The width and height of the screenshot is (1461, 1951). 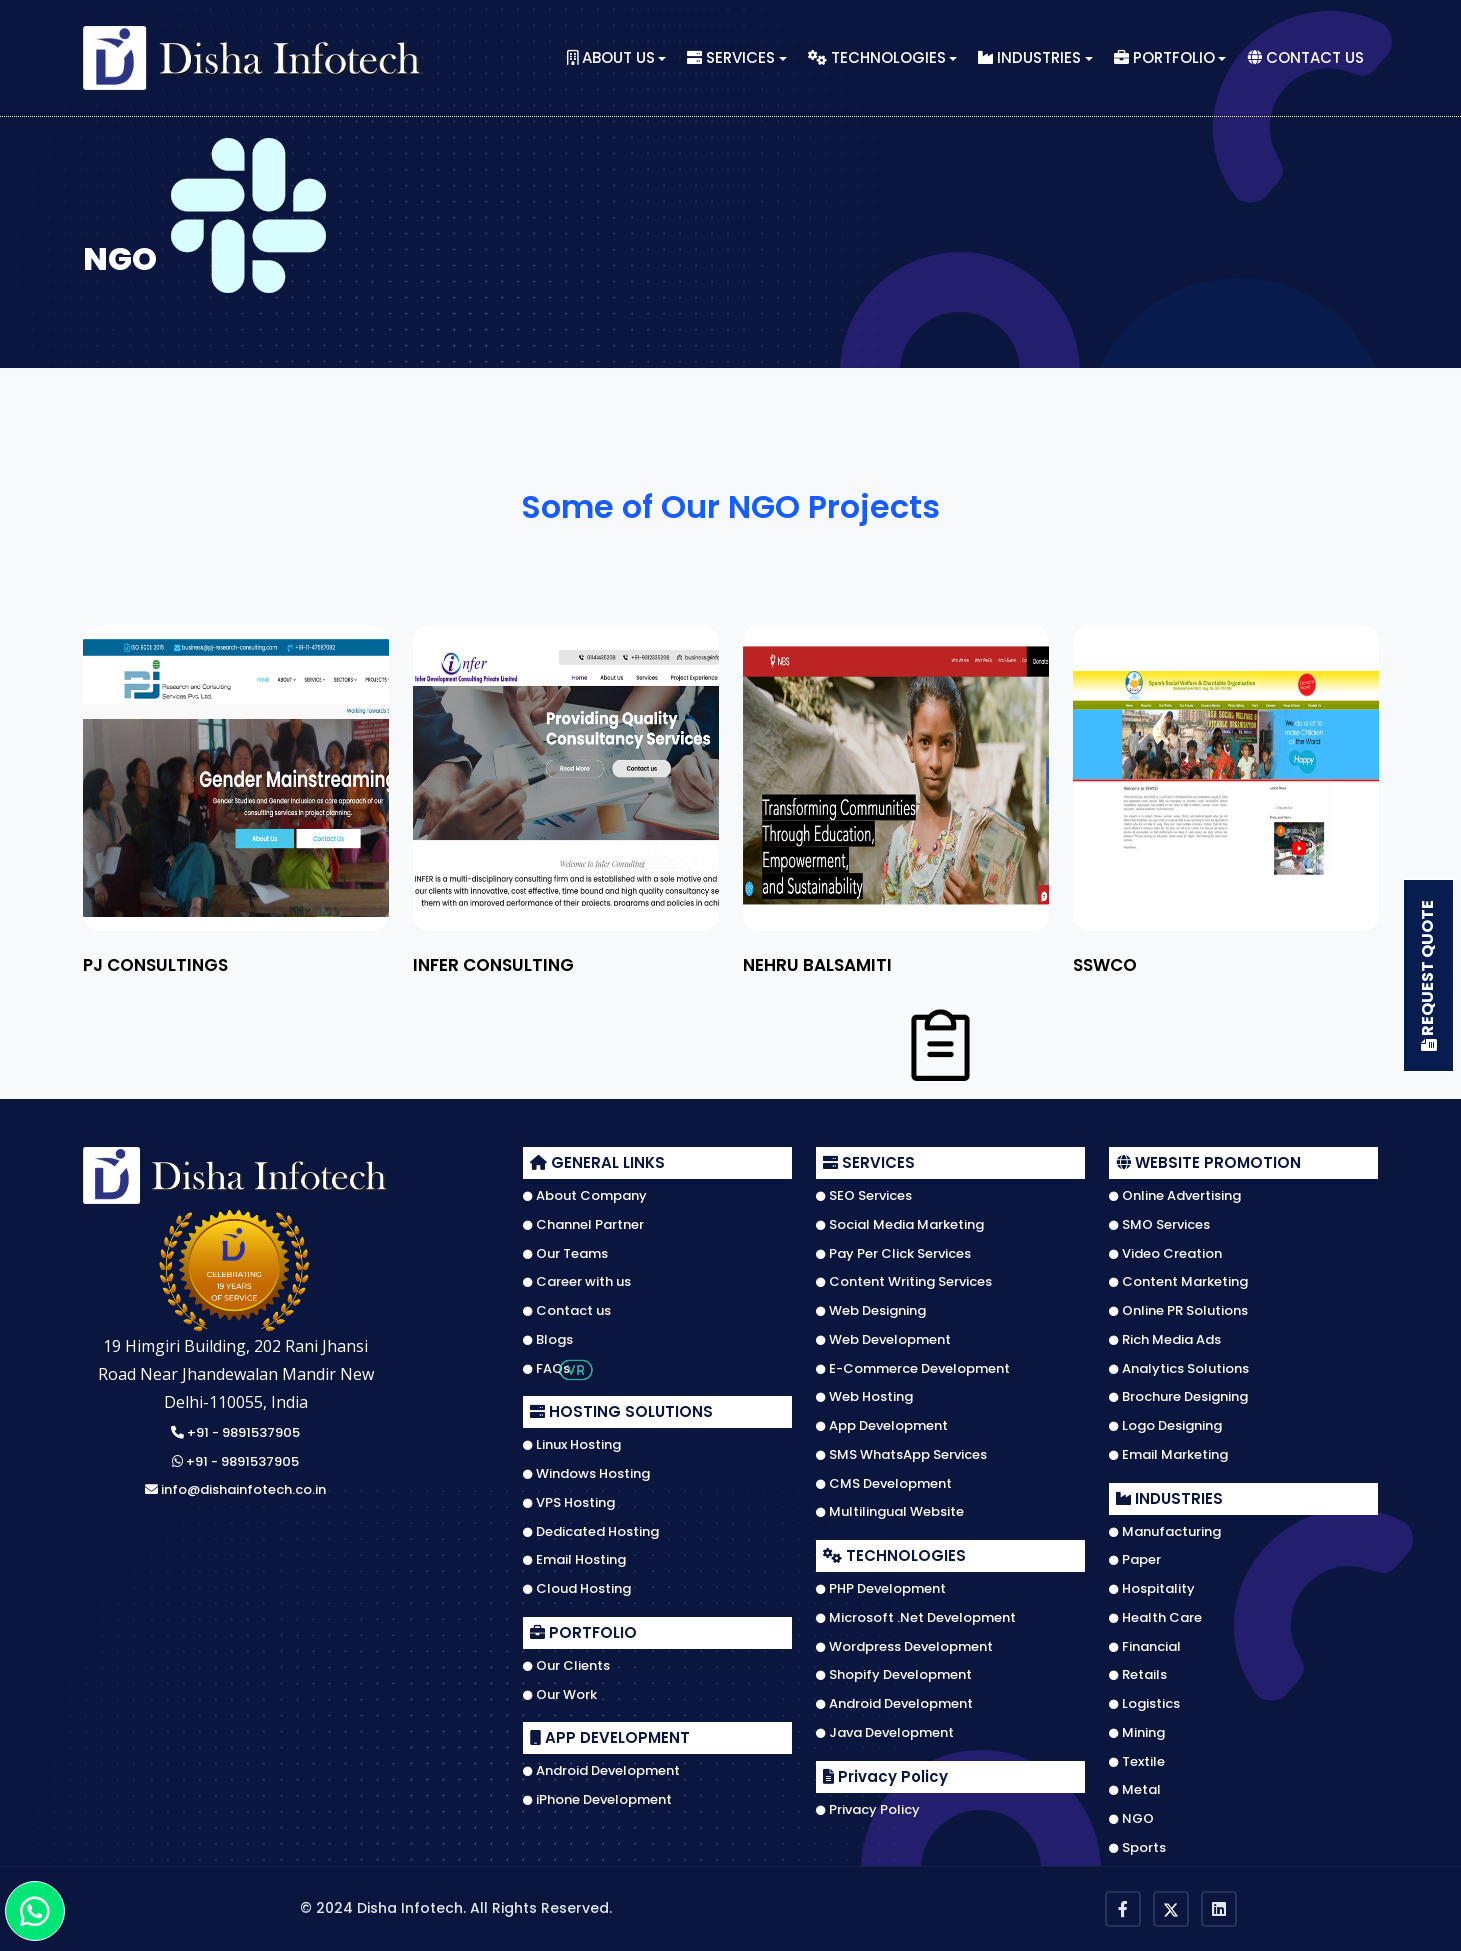 What do you see at coordinates (248, 215) in the screenshot?
I see `open Slack app` at bounding box center [248, 215].